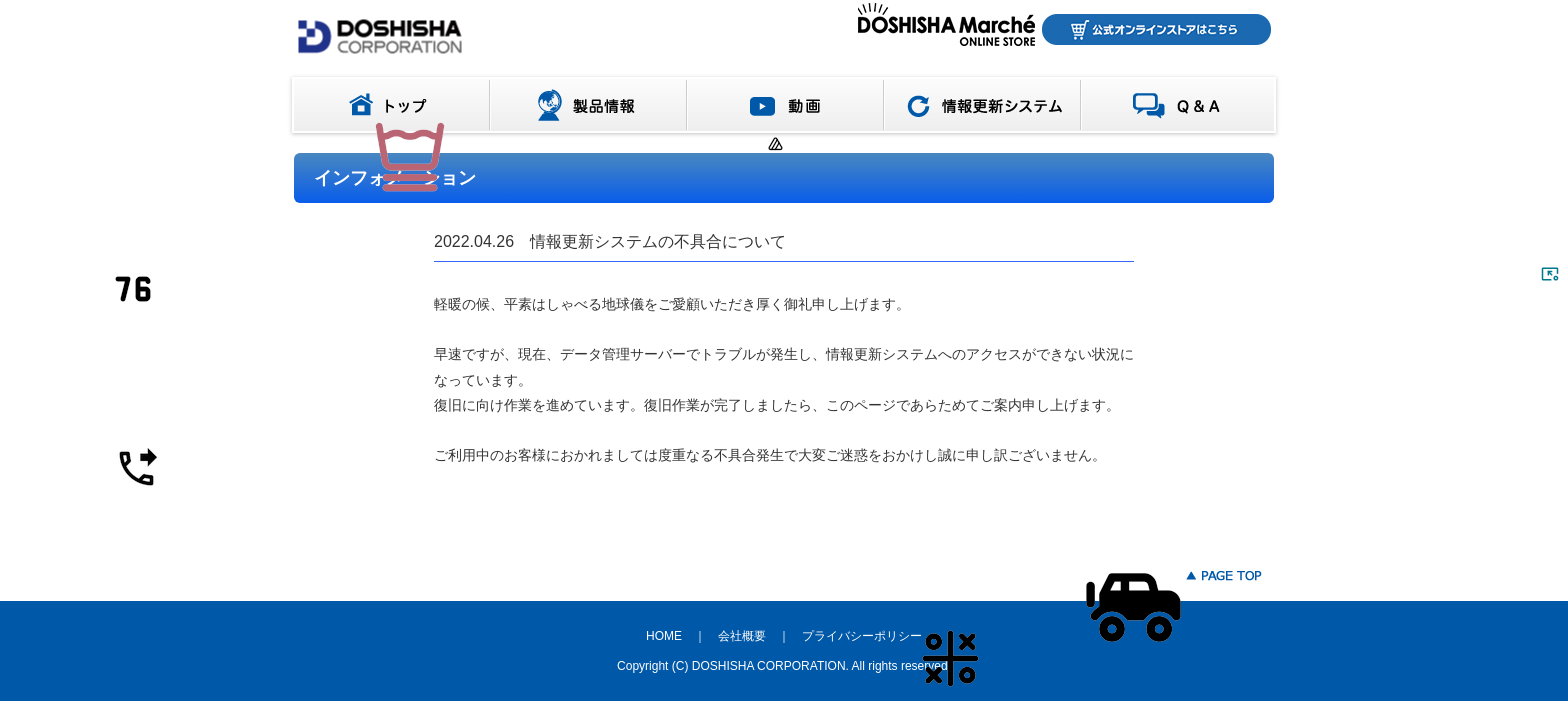  What do you see at coordinates (136, 468) in the screenshot?
I see `call forwarding is enabled` at bounding box center [136, 468].